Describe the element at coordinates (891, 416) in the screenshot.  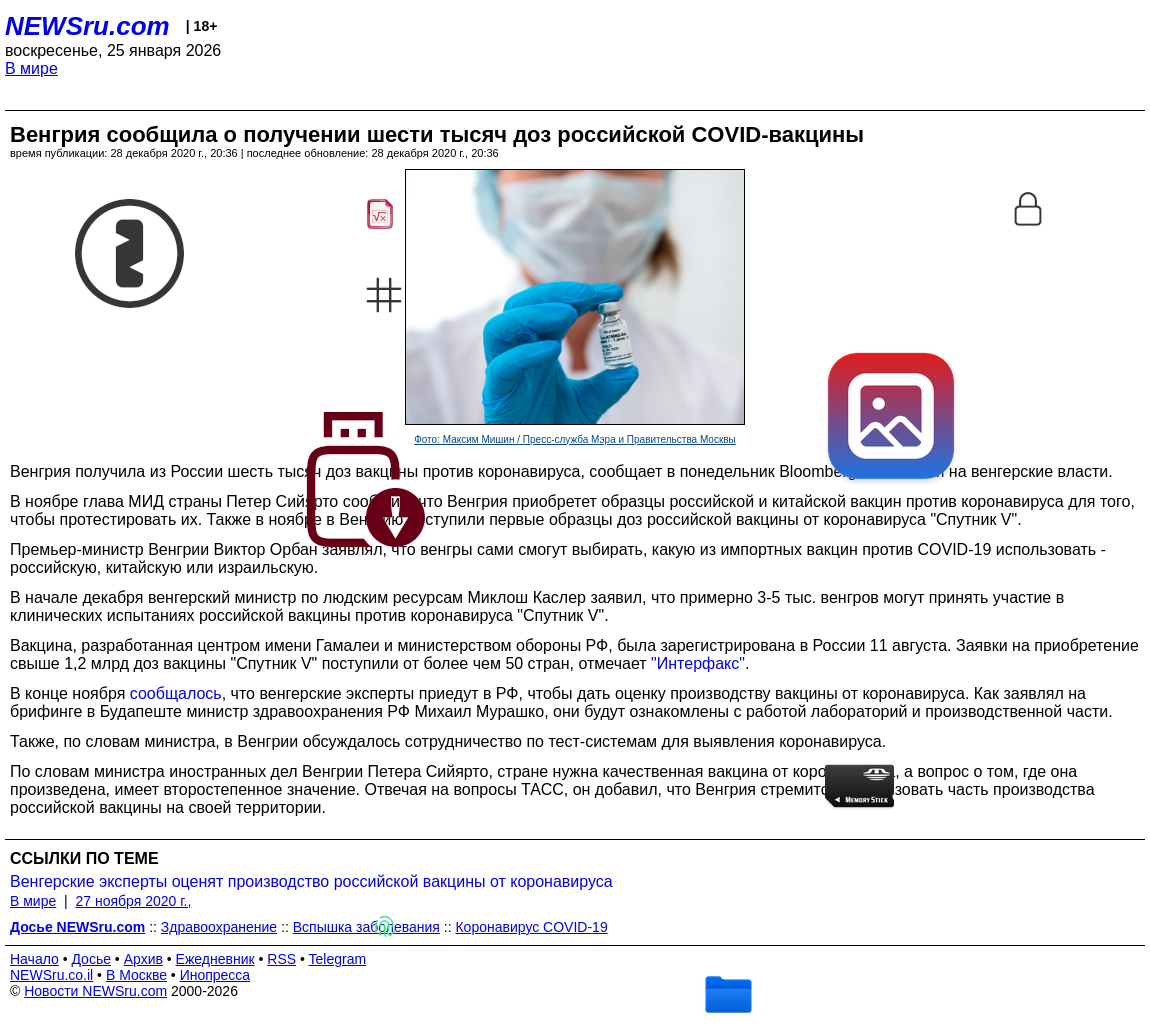
I see `open fotema photo gallery app` at that location.